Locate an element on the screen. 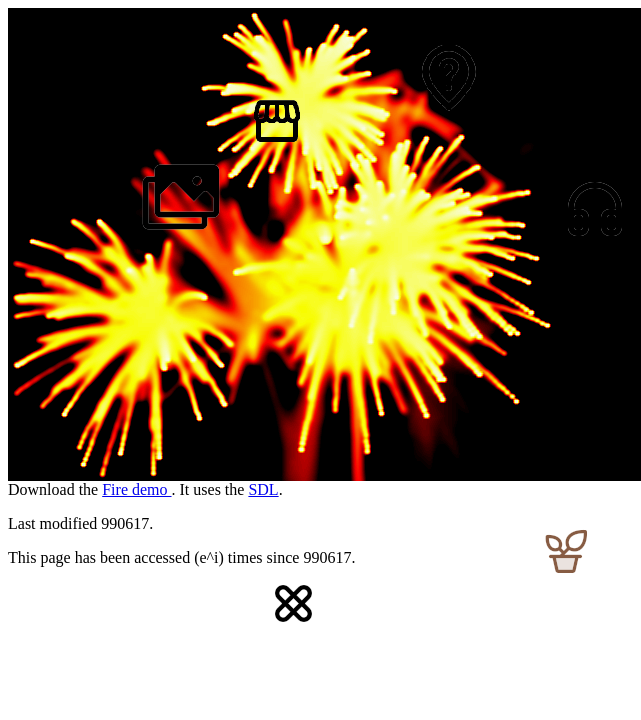 This screenshot has height=720, width=641. unknown or unverified location is located at coordinates (449, 78).